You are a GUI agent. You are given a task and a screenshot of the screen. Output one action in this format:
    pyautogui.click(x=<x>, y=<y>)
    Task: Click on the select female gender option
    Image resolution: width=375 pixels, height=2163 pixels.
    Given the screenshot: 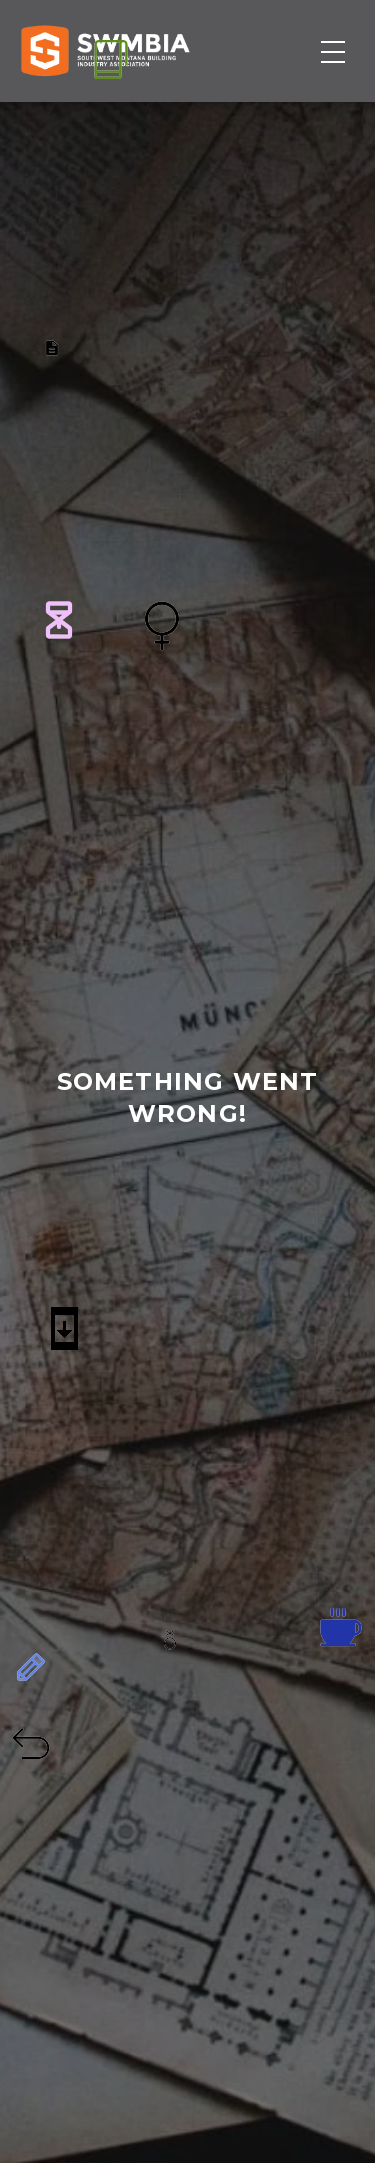 What is the action you would take?
    pyautogui.click(x=162, y=626)
    